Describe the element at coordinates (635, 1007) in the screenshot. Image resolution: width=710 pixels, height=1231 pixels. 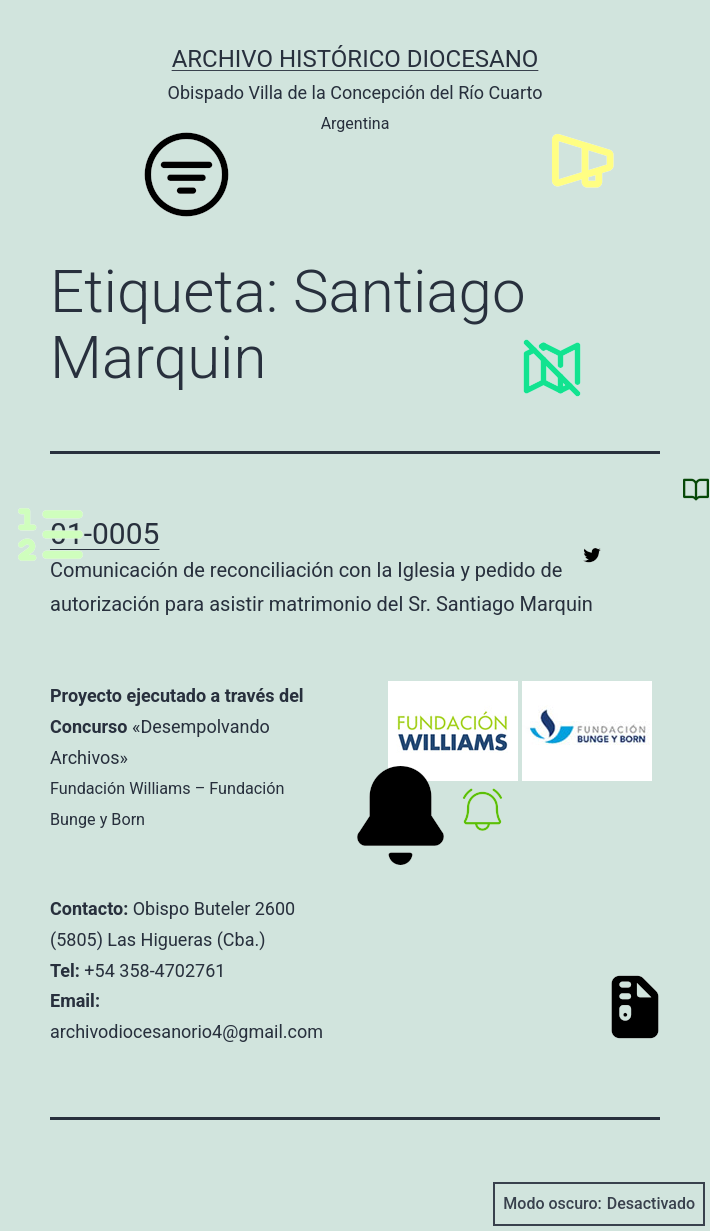
I see `compress or zip files` at that location.